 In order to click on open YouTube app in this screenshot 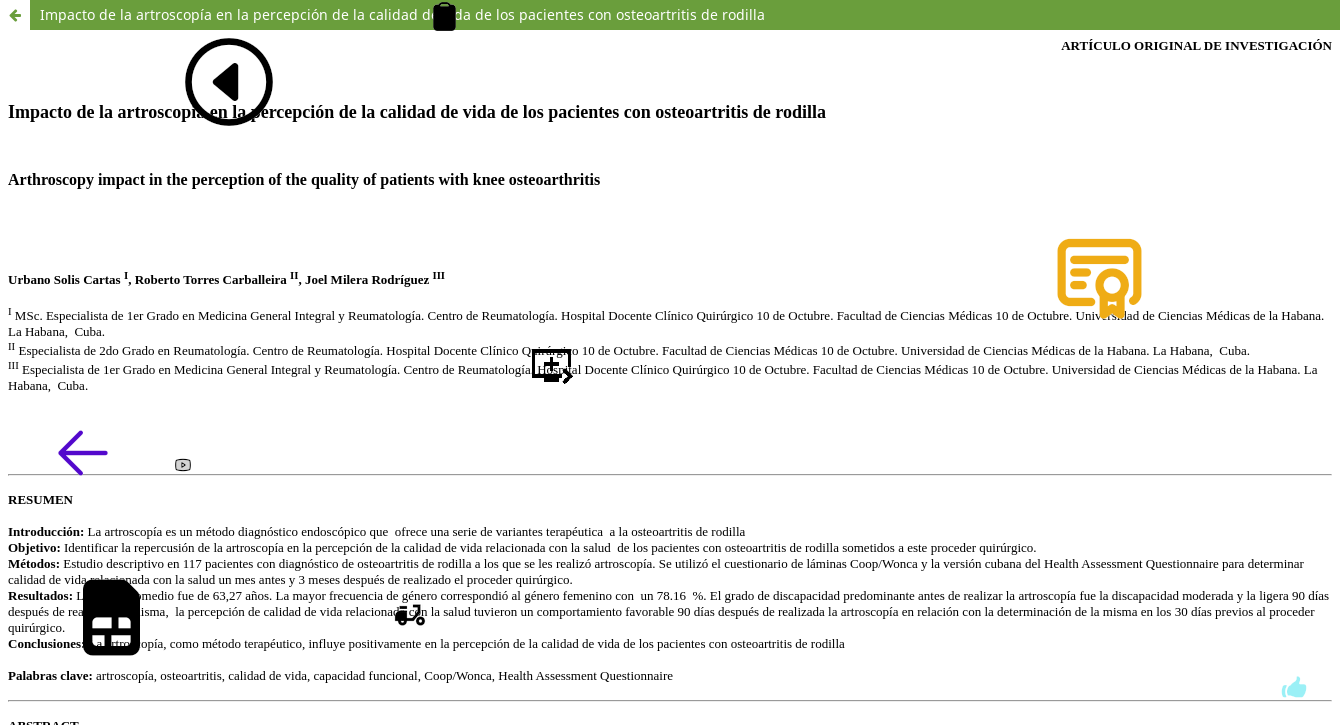, I will do `click(183, 465)`.